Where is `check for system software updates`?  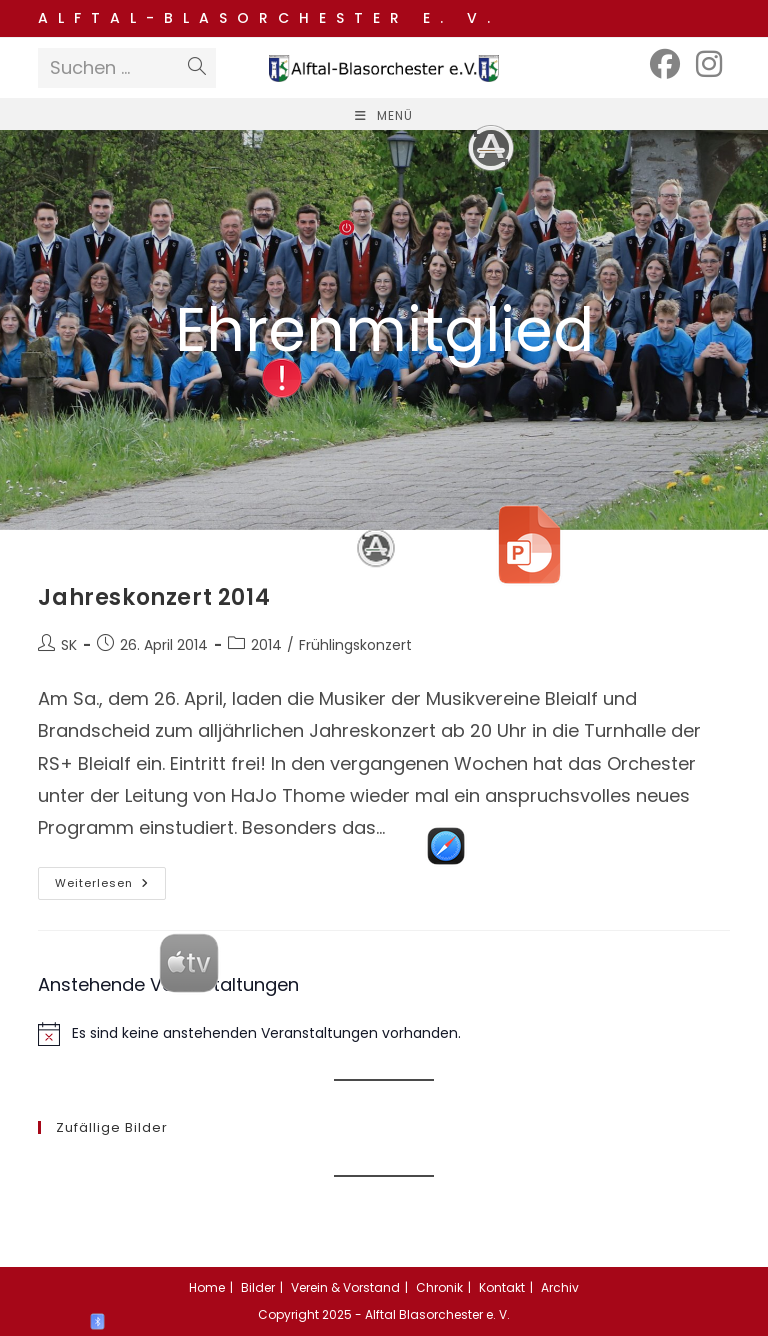 check for system software updates is located at coordinates (376, 548).